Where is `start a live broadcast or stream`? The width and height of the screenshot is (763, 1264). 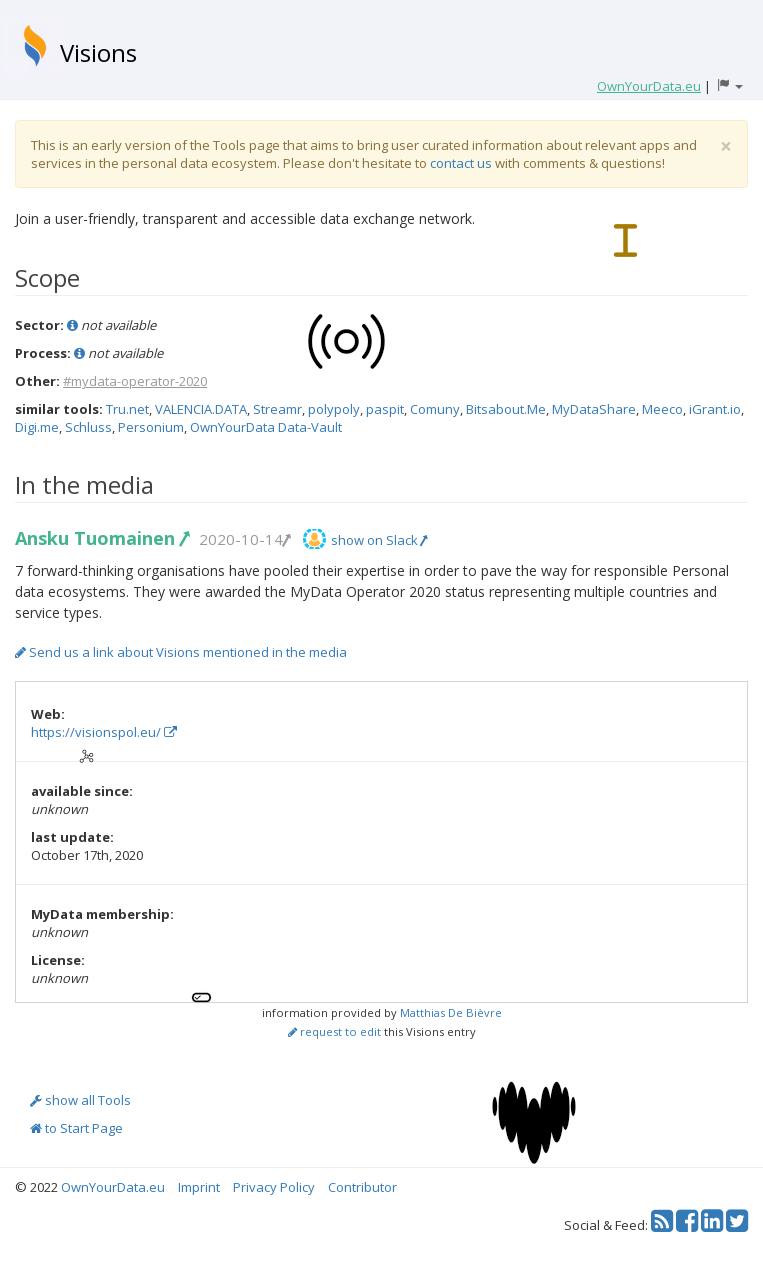 start a live broadcast or stream is located at coordinates (346, 341).